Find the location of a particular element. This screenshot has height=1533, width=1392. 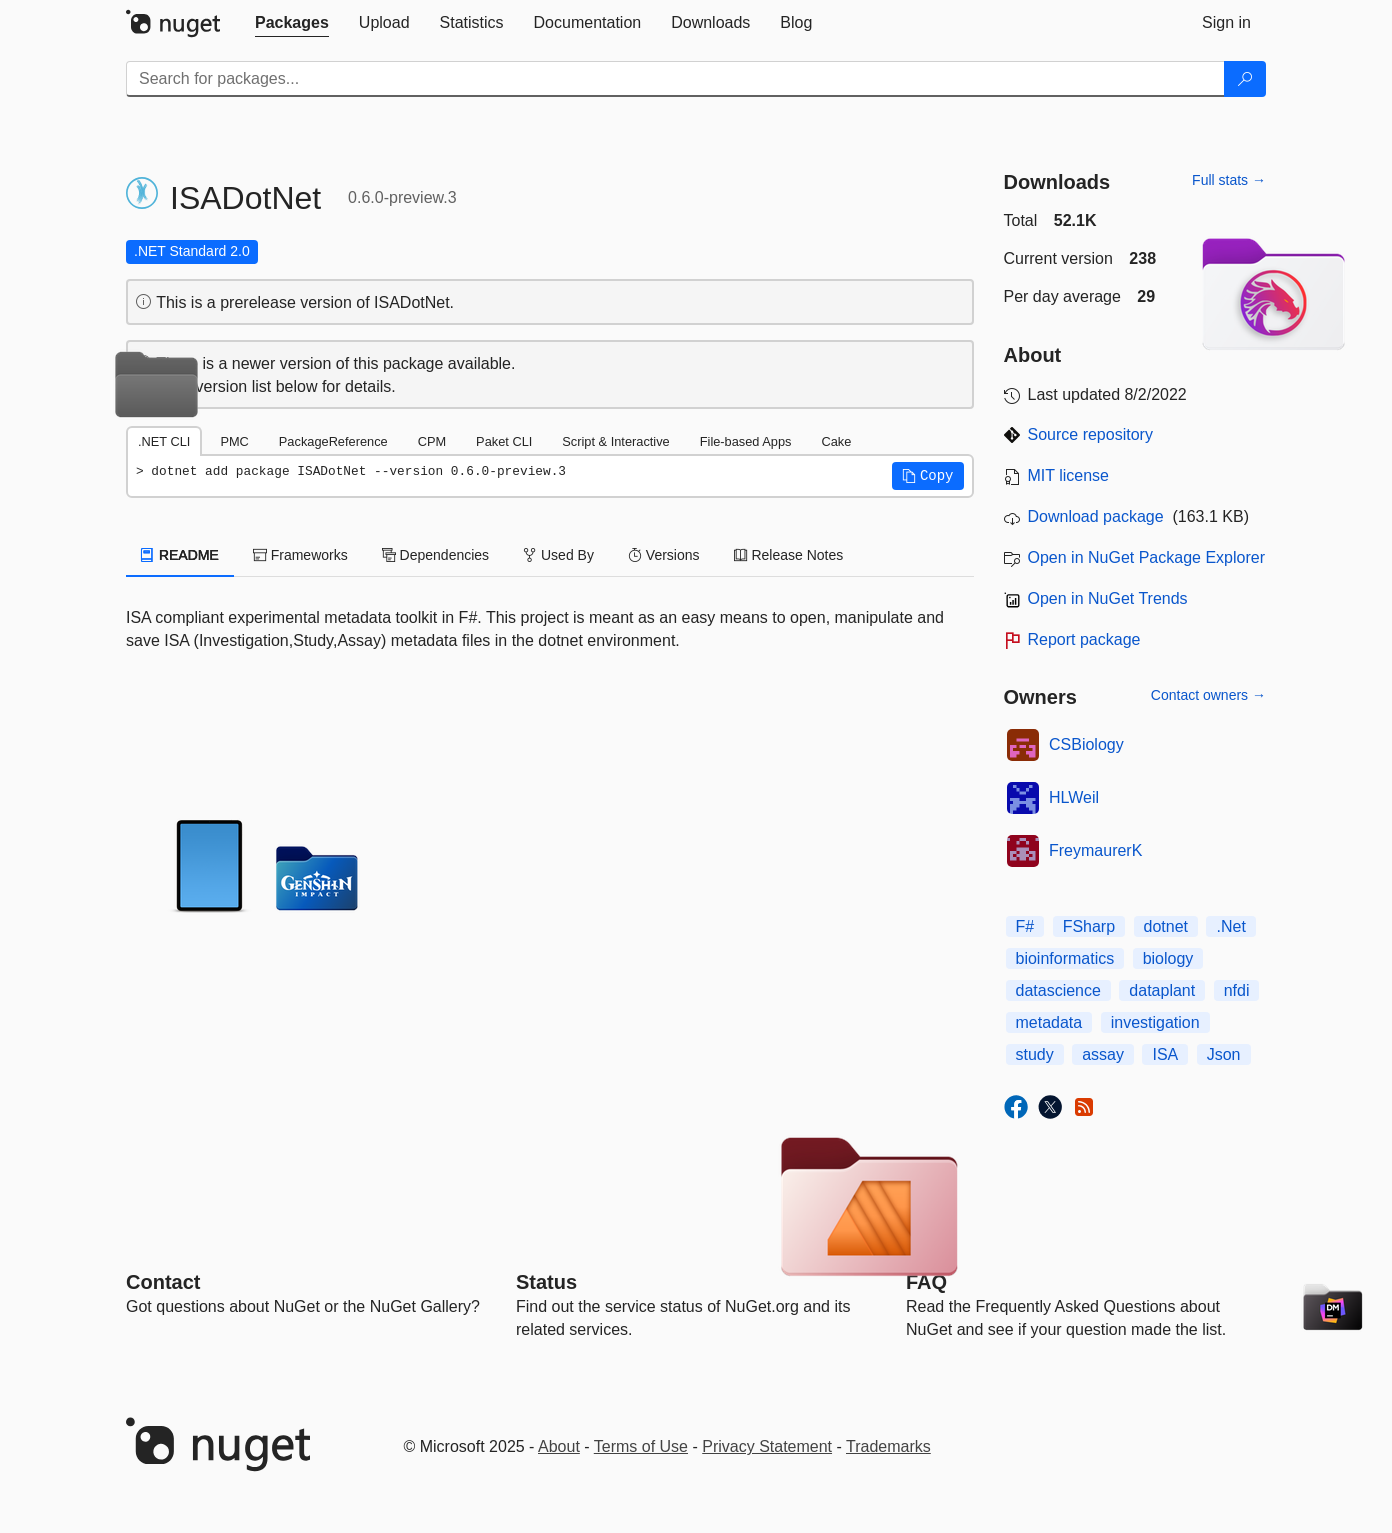

iPad Air device icon is located at coordinates (209, 866).